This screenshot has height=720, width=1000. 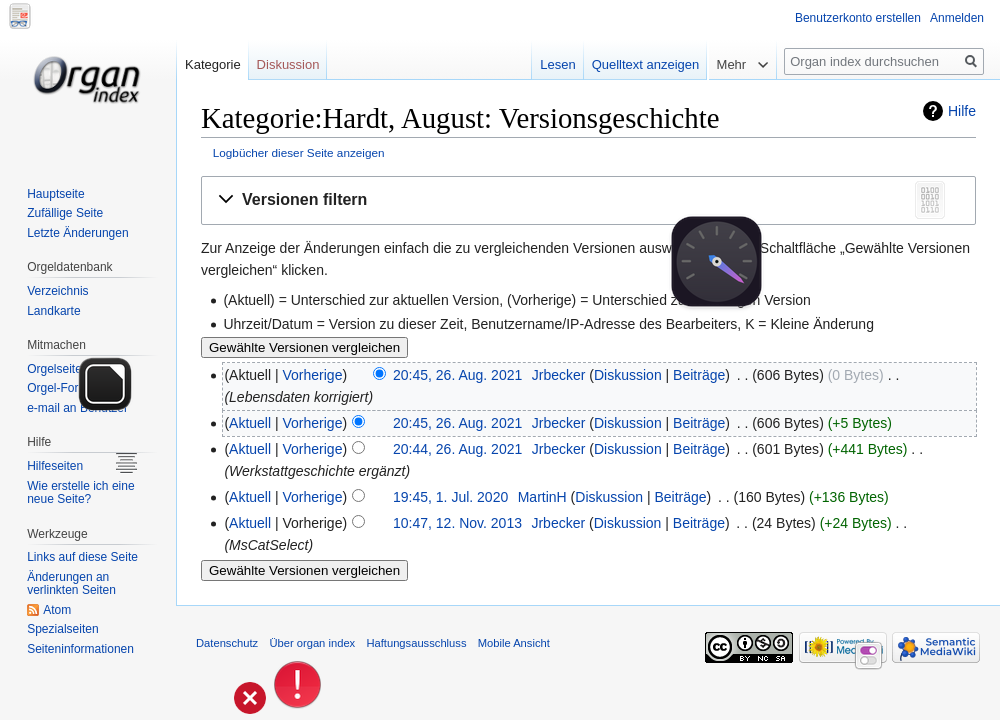 What do you see at coordinates (930, 200) in the screenshot?
I see `indicates a binary or raw data file` at bounding box center [930, 200].